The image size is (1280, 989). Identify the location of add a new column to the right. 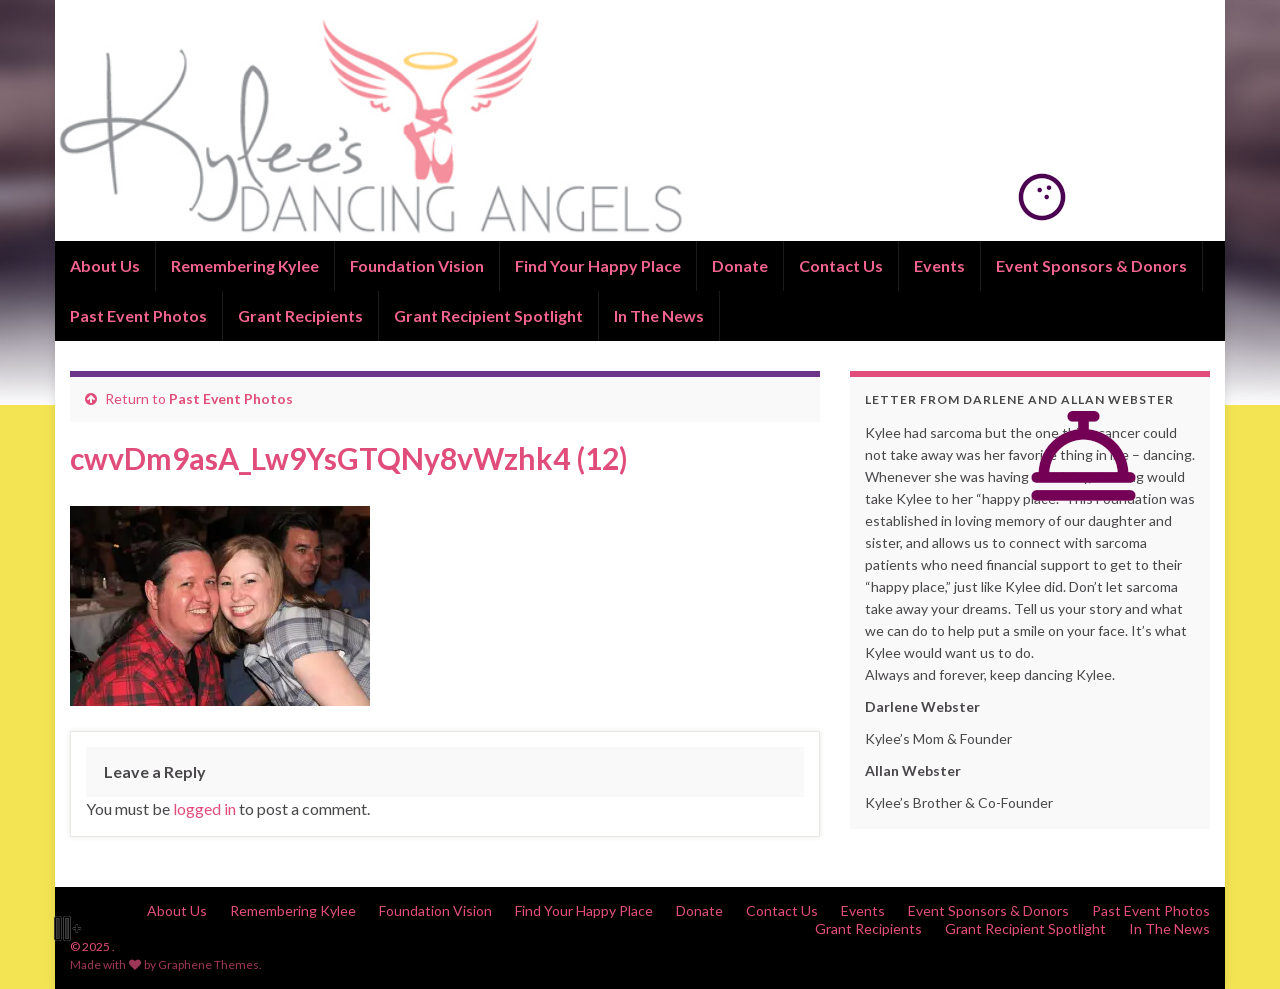
(65, 928).